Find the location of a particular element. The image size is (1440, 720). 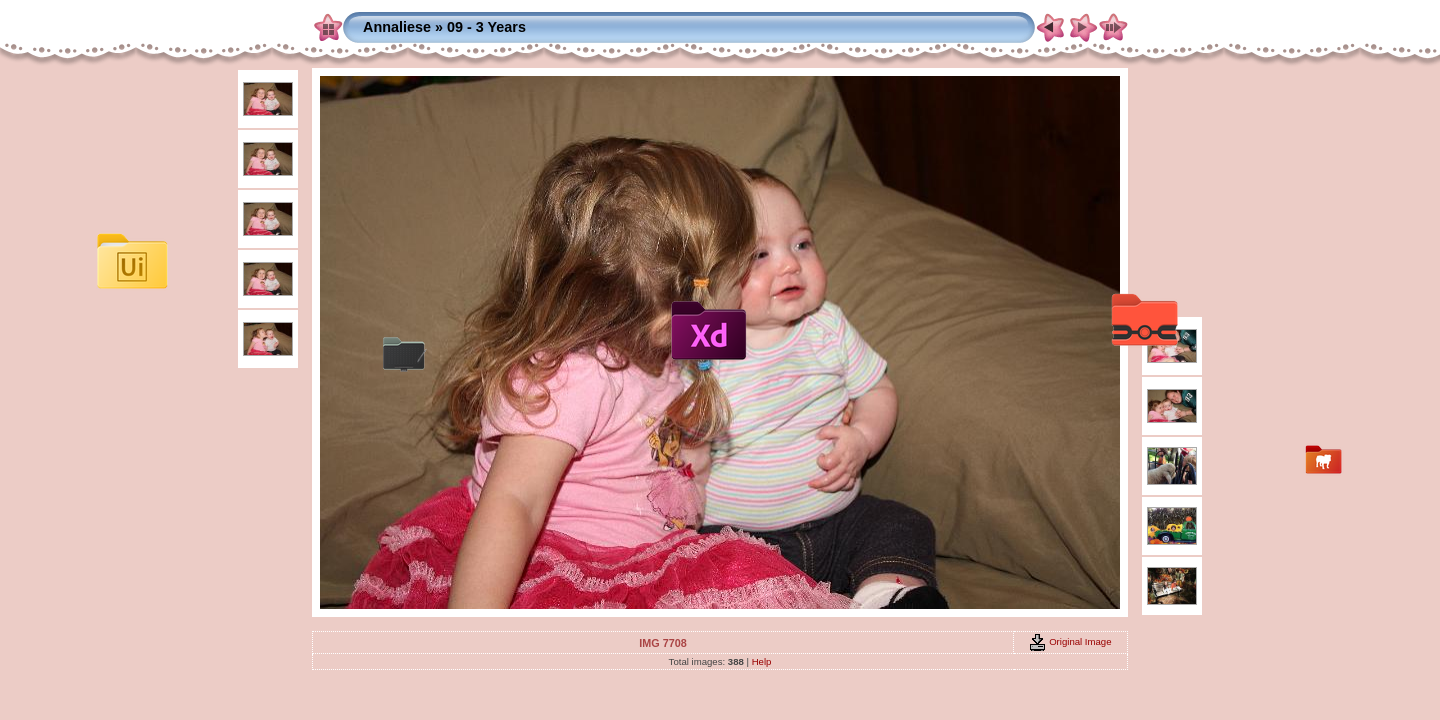

open folder containing Adobe XD project files is located at coordinates (708, 332).